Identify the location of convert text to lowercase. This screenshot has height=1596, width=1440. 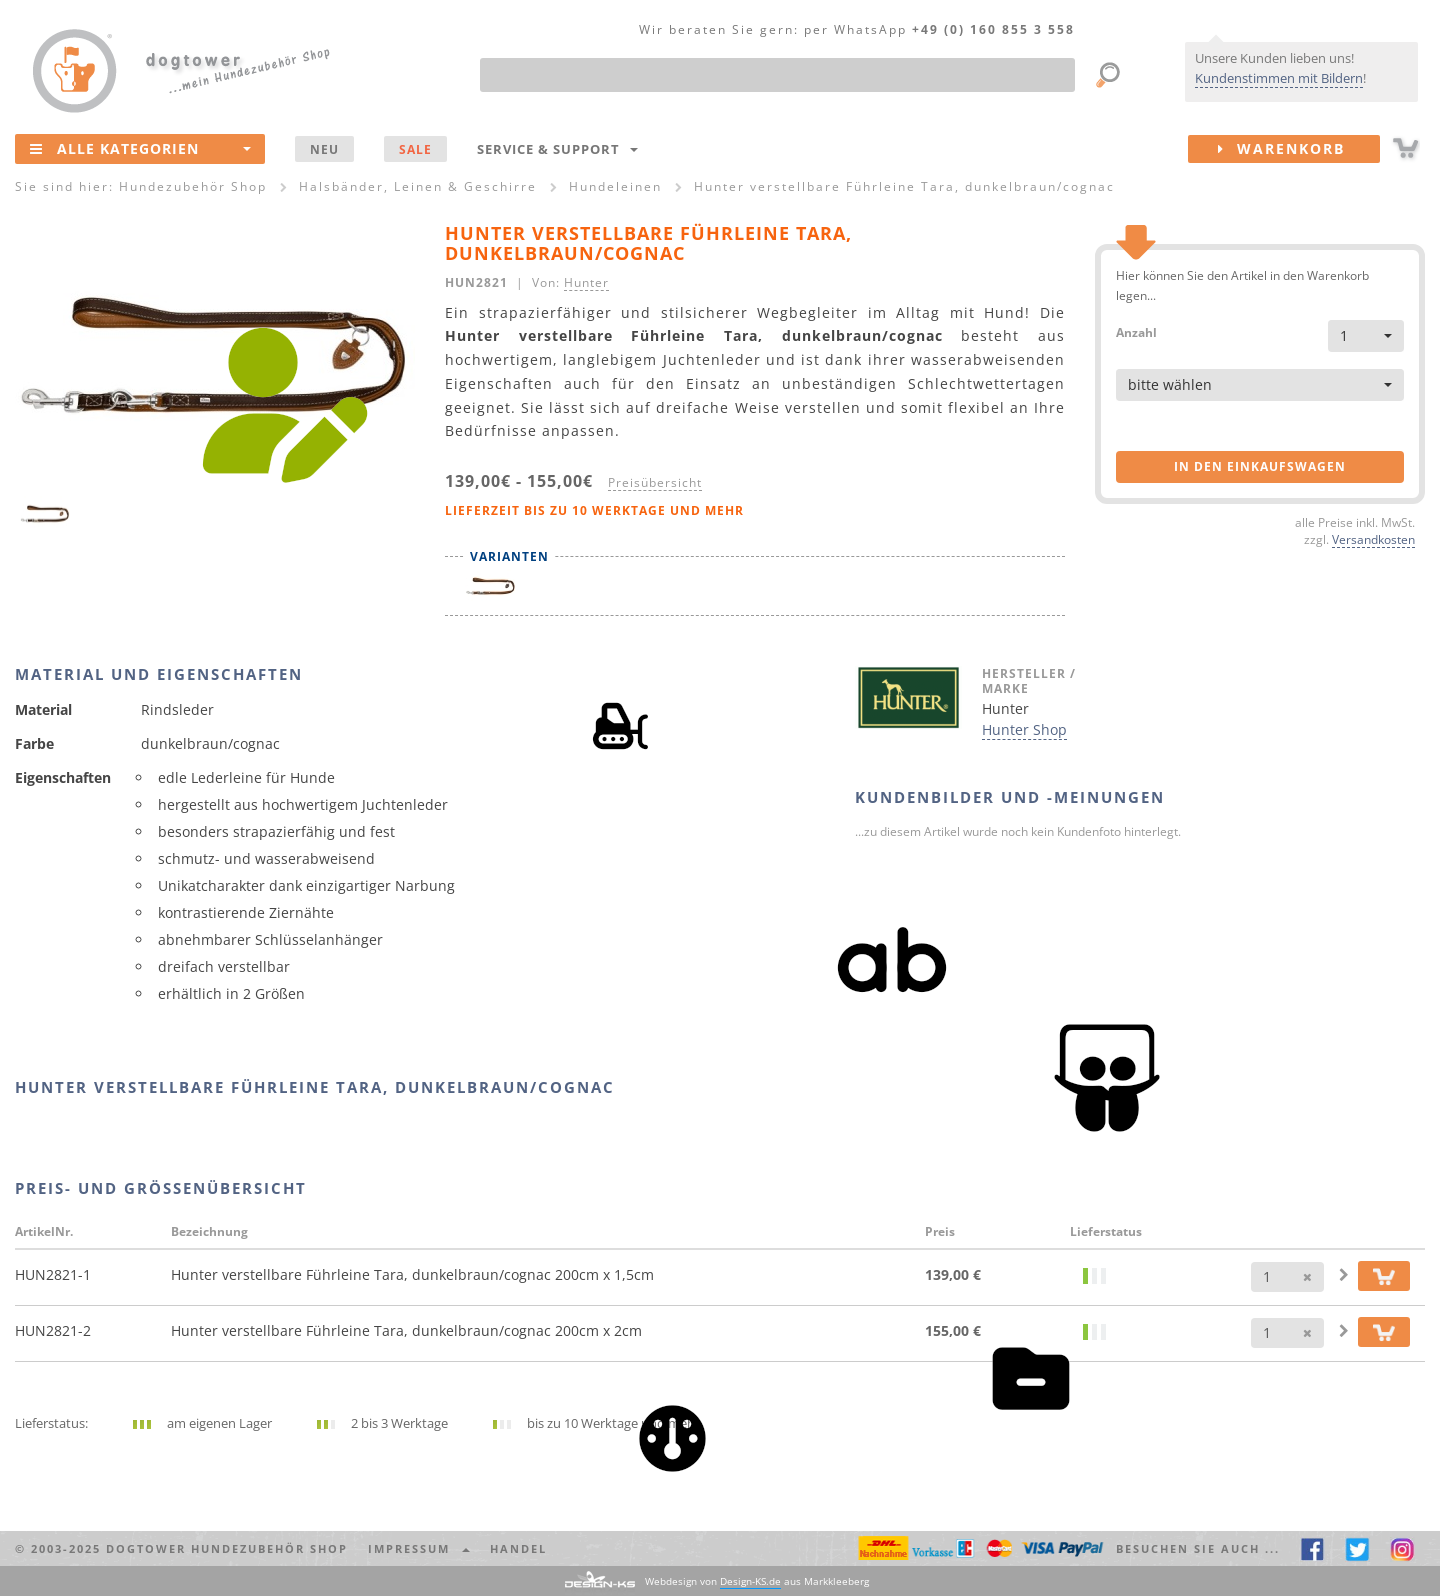
(892, 965).